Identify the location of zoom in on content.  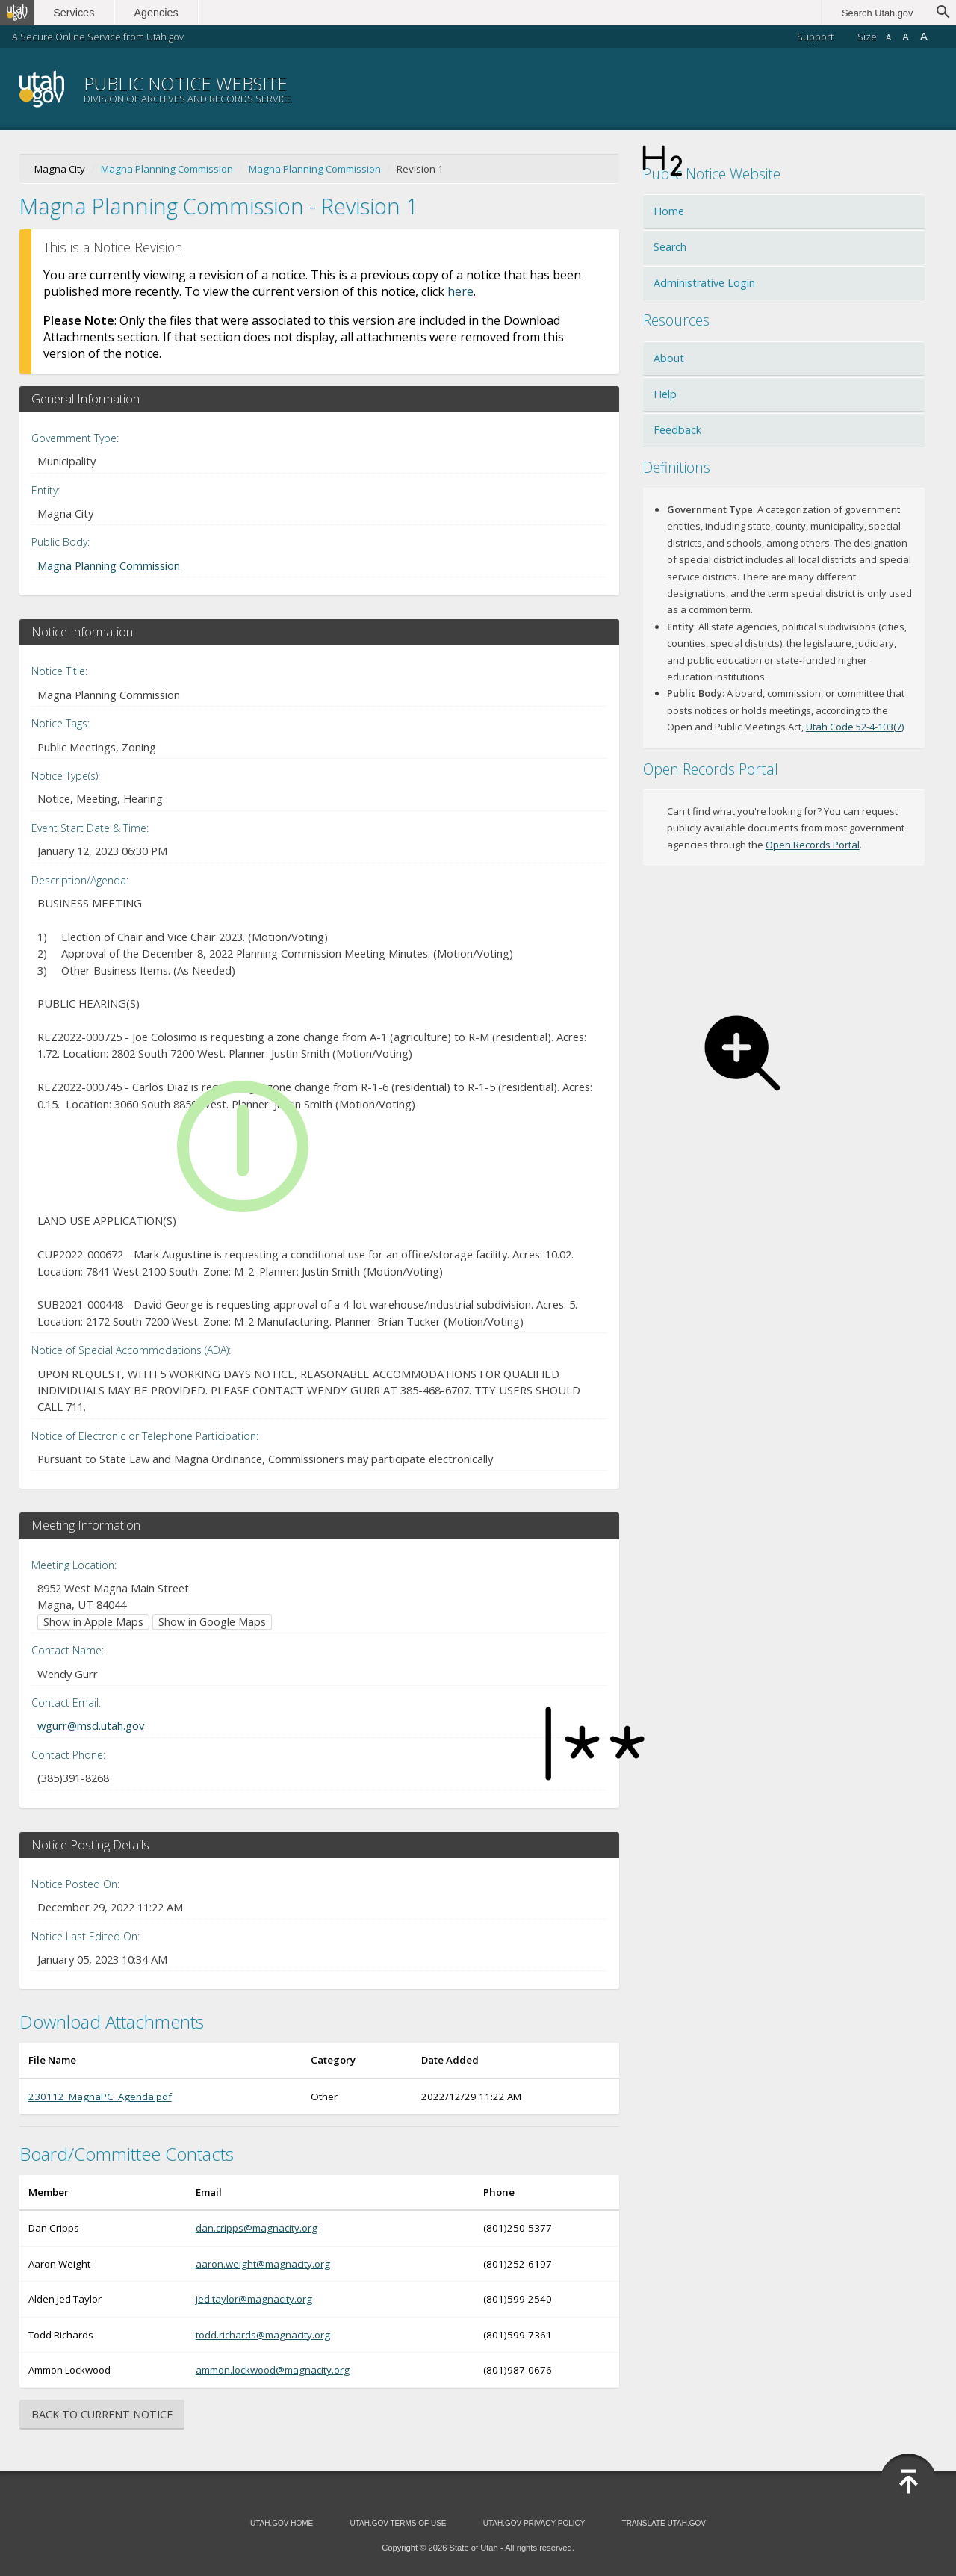
(742, 1053).